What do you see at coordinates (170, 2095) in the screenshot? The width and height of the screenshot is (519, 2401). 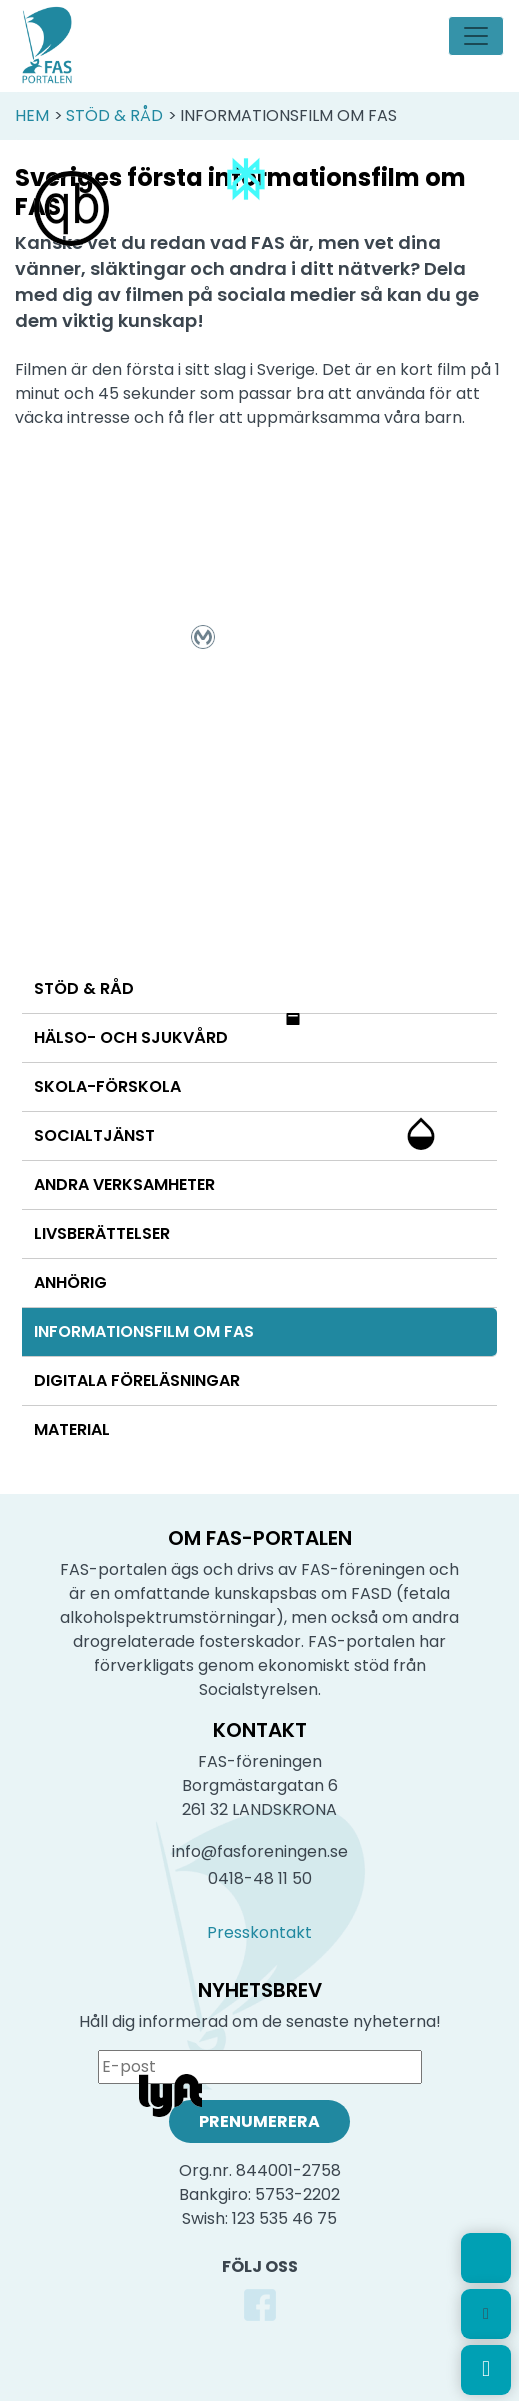 I see `open the lyft app` at bounding box center [170, 2095].